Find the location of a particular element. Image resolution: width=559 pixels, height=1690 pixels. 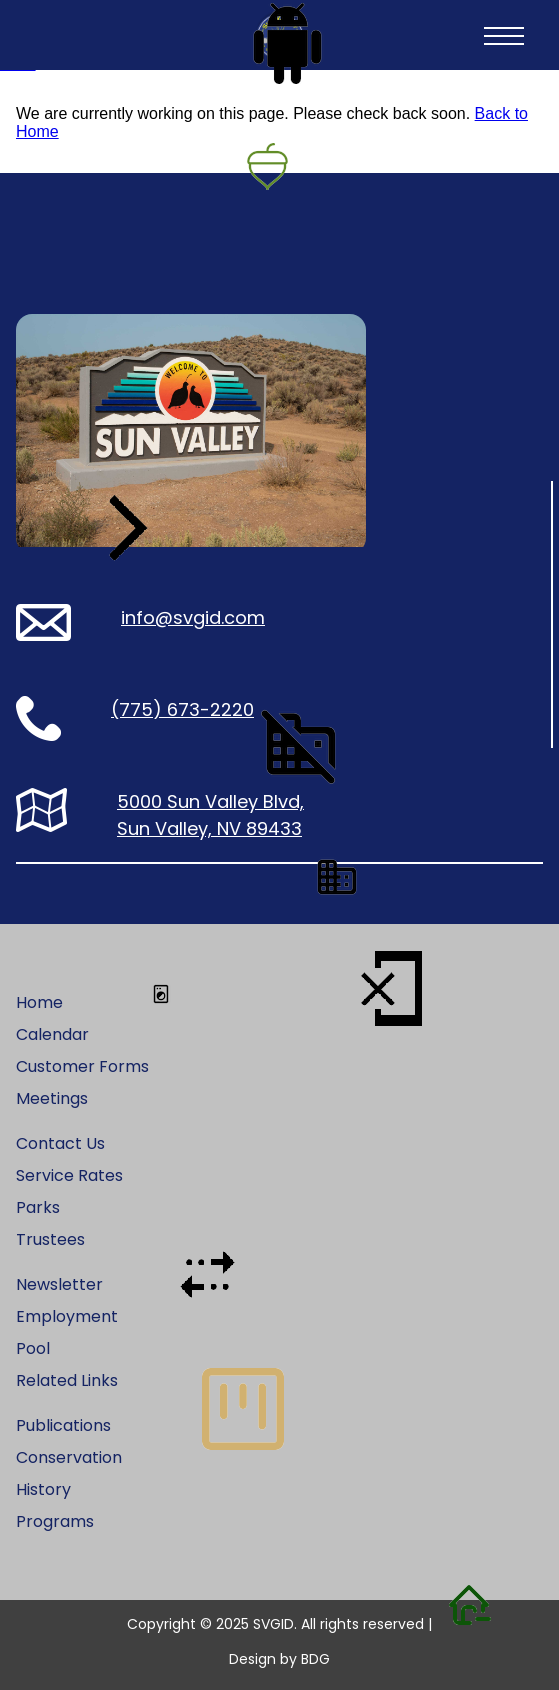

open project board or kanban view is located at coordinates (243, 1409).